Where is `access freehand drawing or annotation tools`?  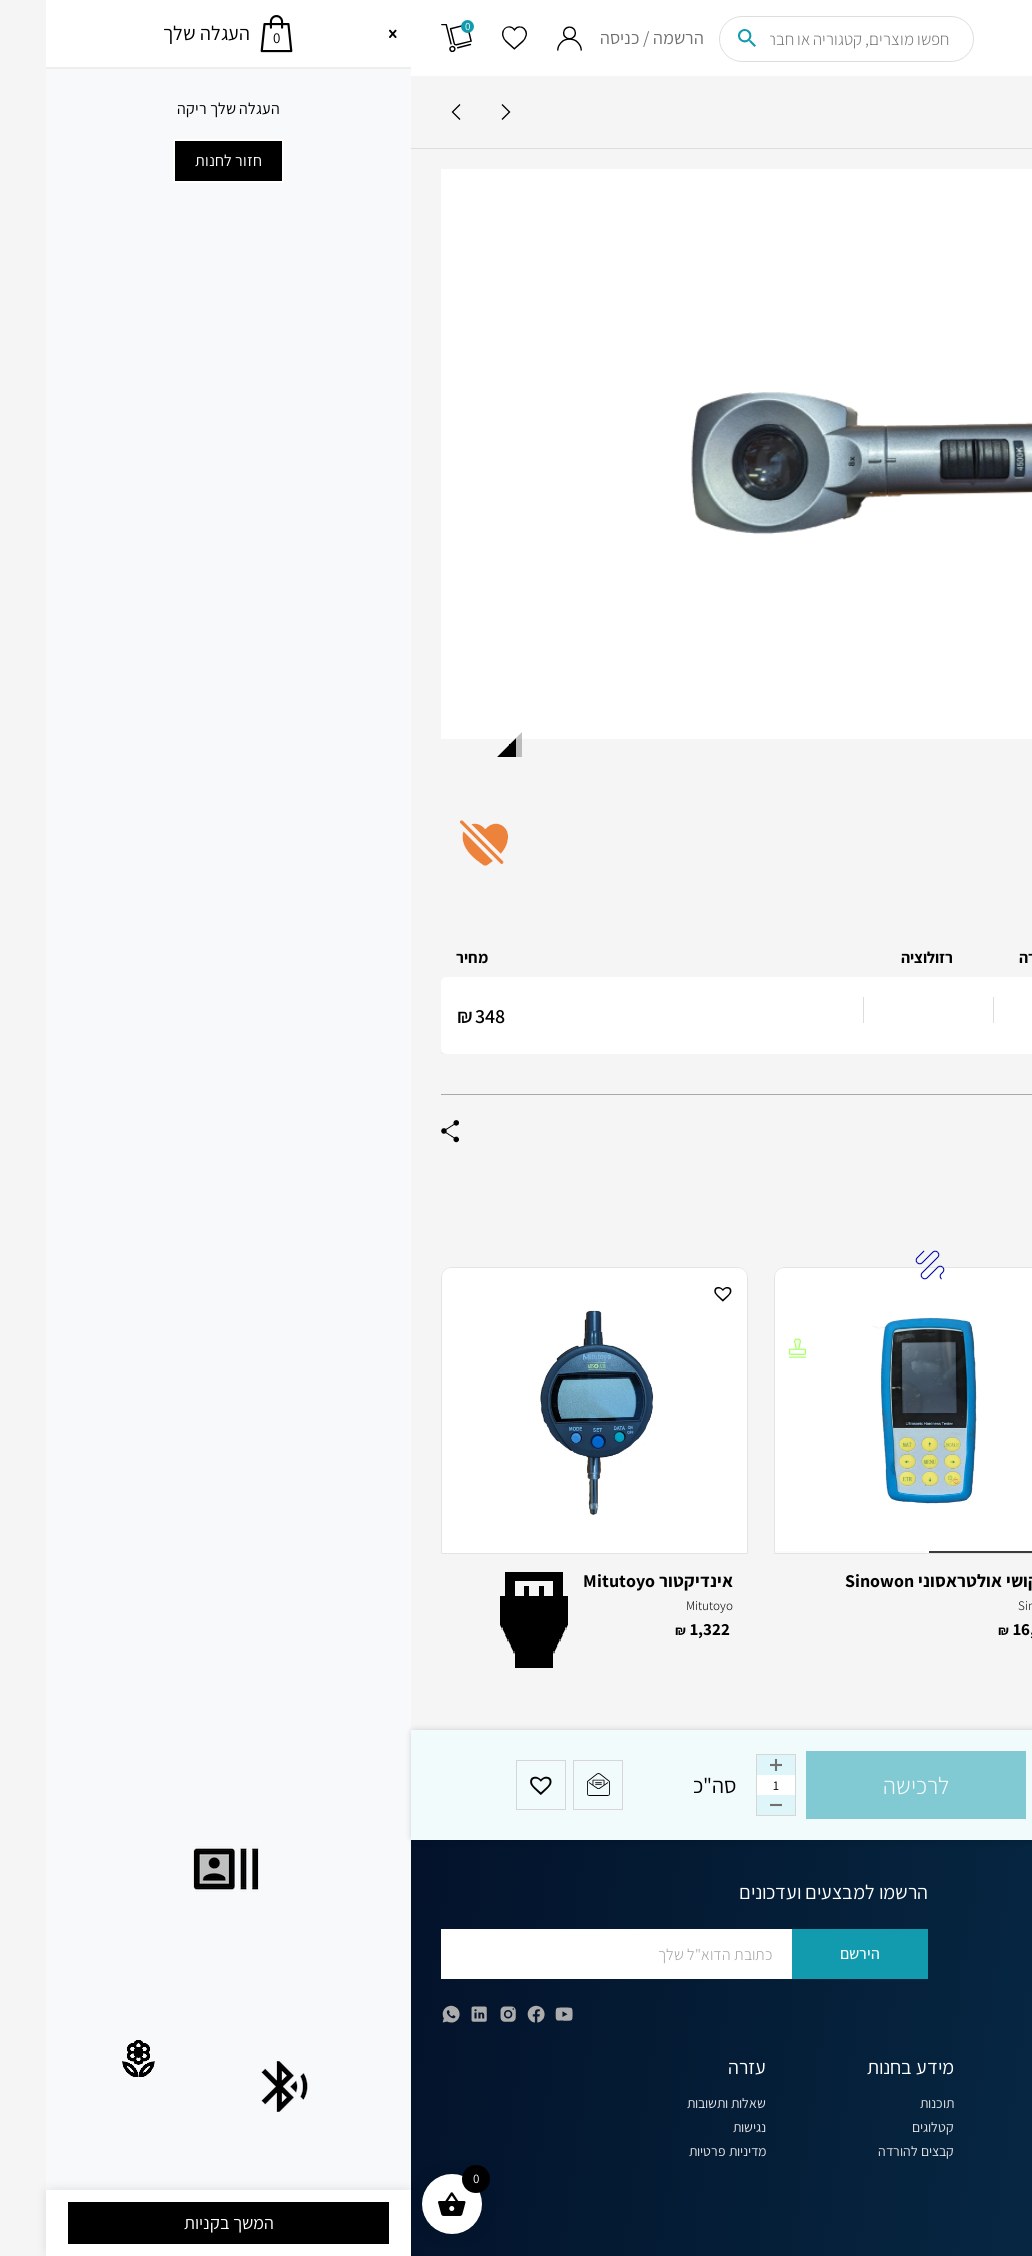
access freehand drawing or annotation tools is located at coordinates (930, 1265).